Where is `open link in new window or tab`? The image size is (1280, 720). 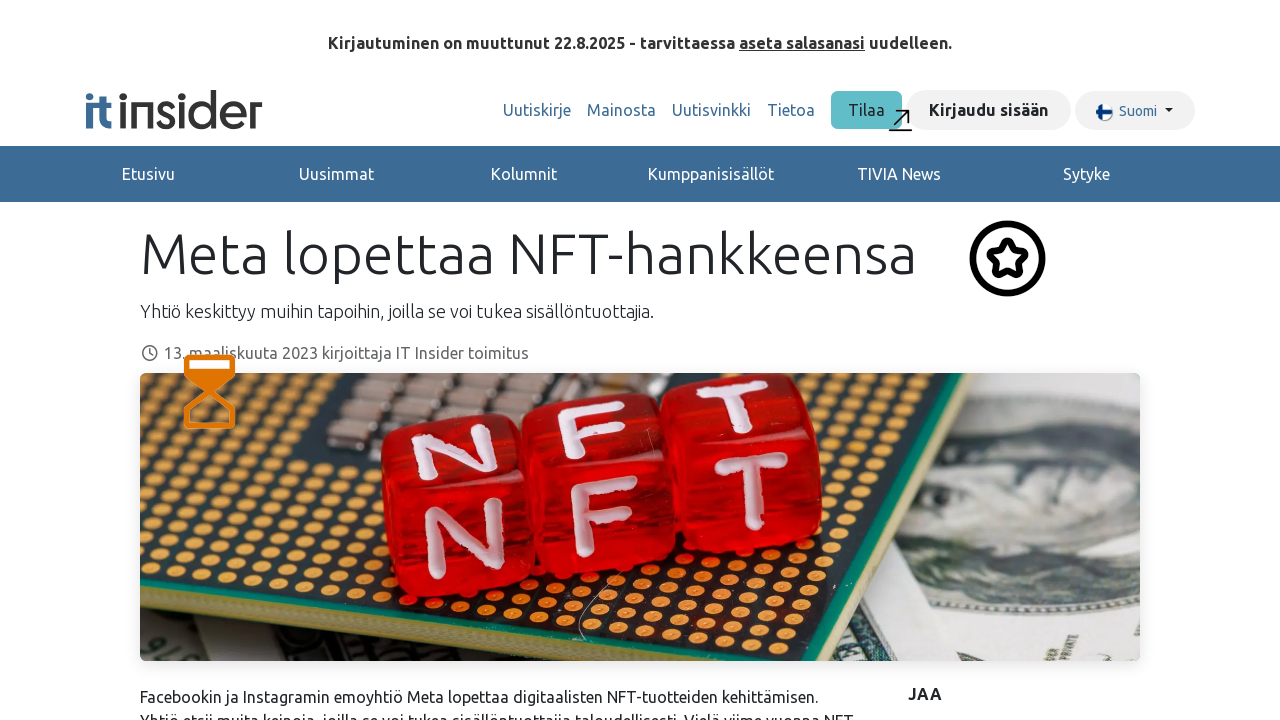 open link in new window or tab is located at coordinates (900, 119).